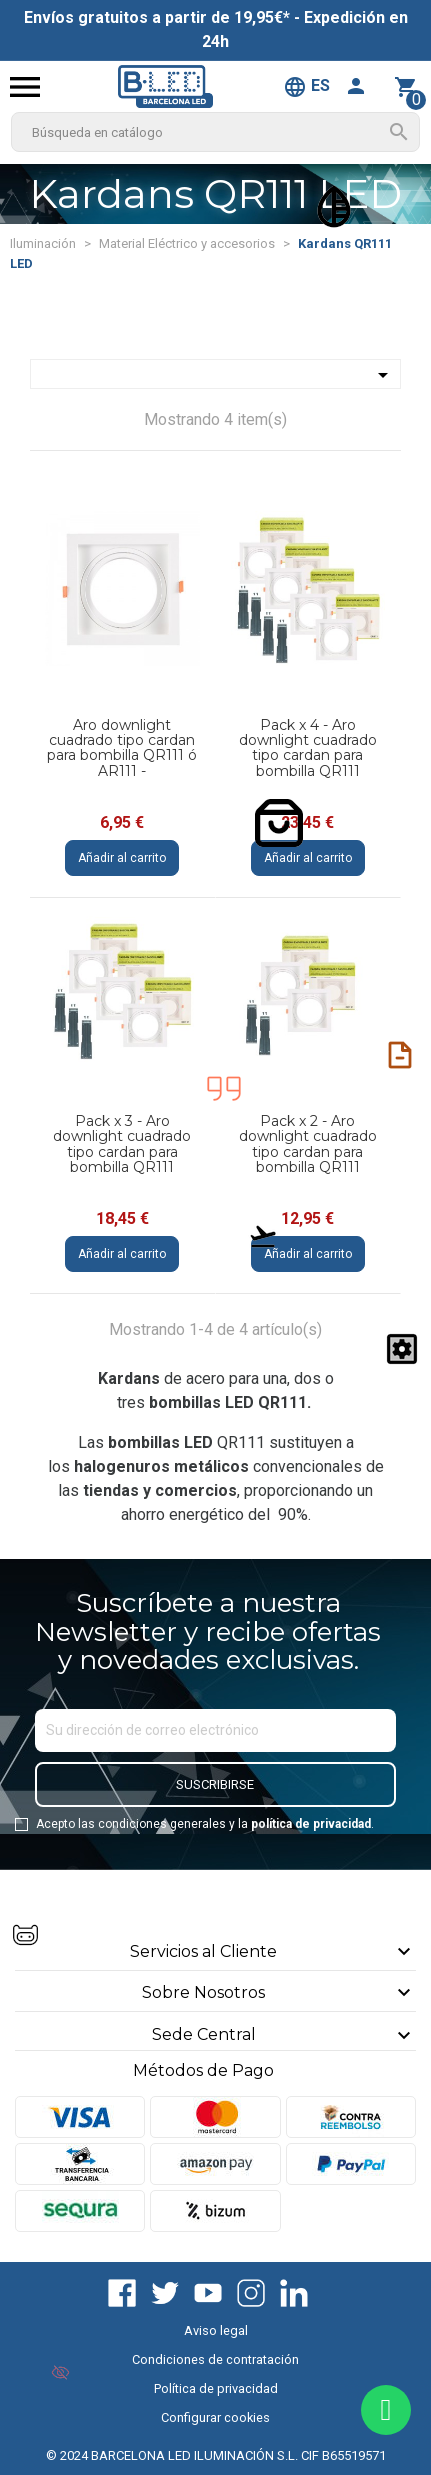  What do you see at coordinates (279, 823) in the screenshot?
I see `view your shopping bag` at bounding box center [279, 823].